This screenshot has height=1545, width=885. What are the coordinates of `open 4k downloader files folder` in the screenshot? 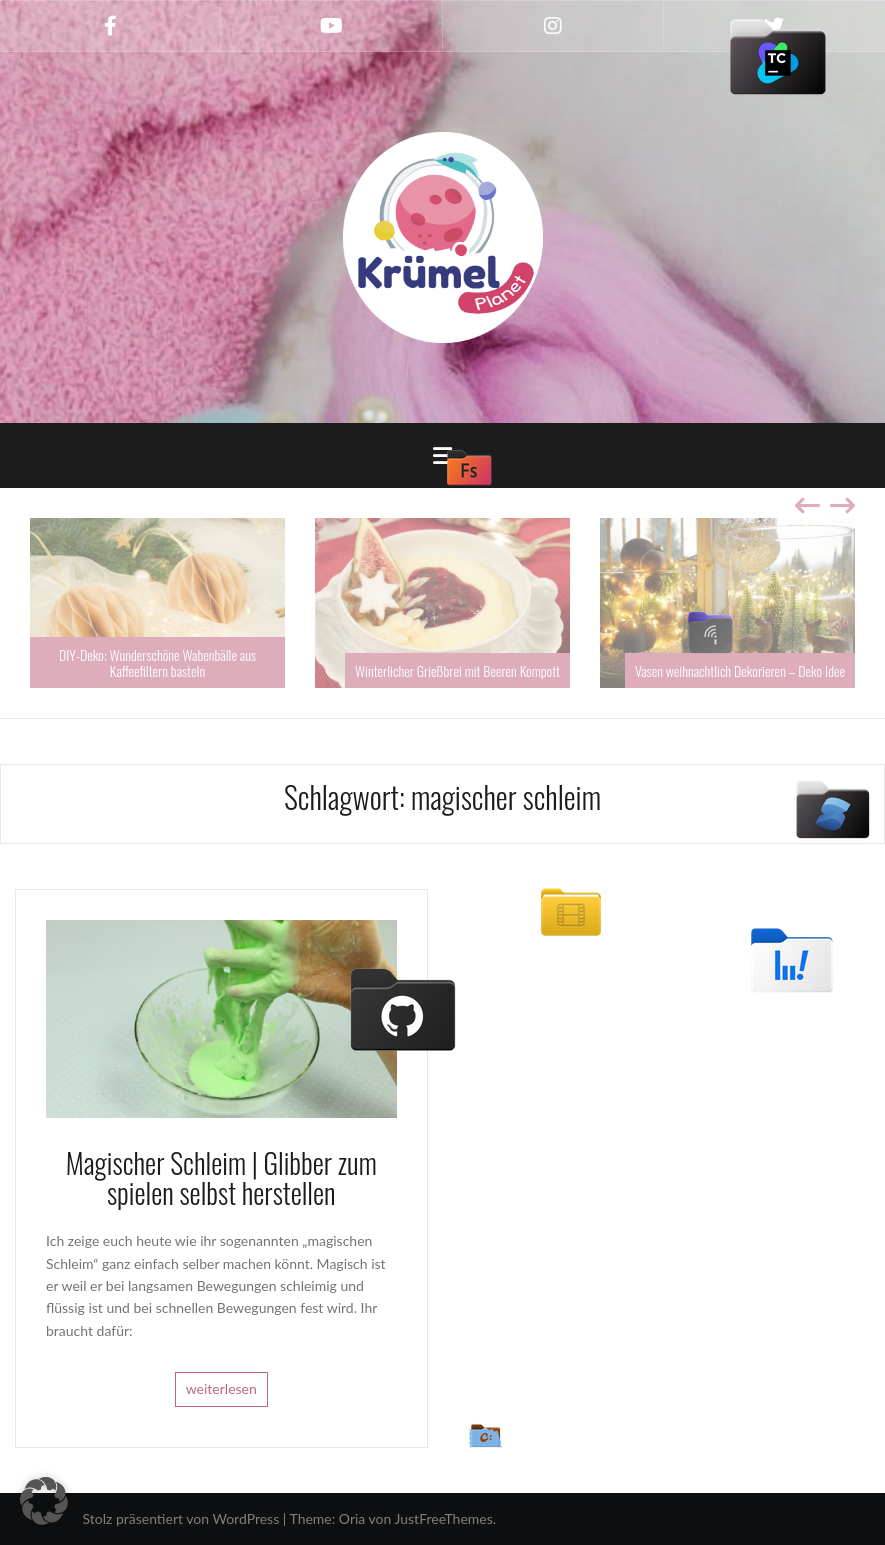 It's located at (791, 962).